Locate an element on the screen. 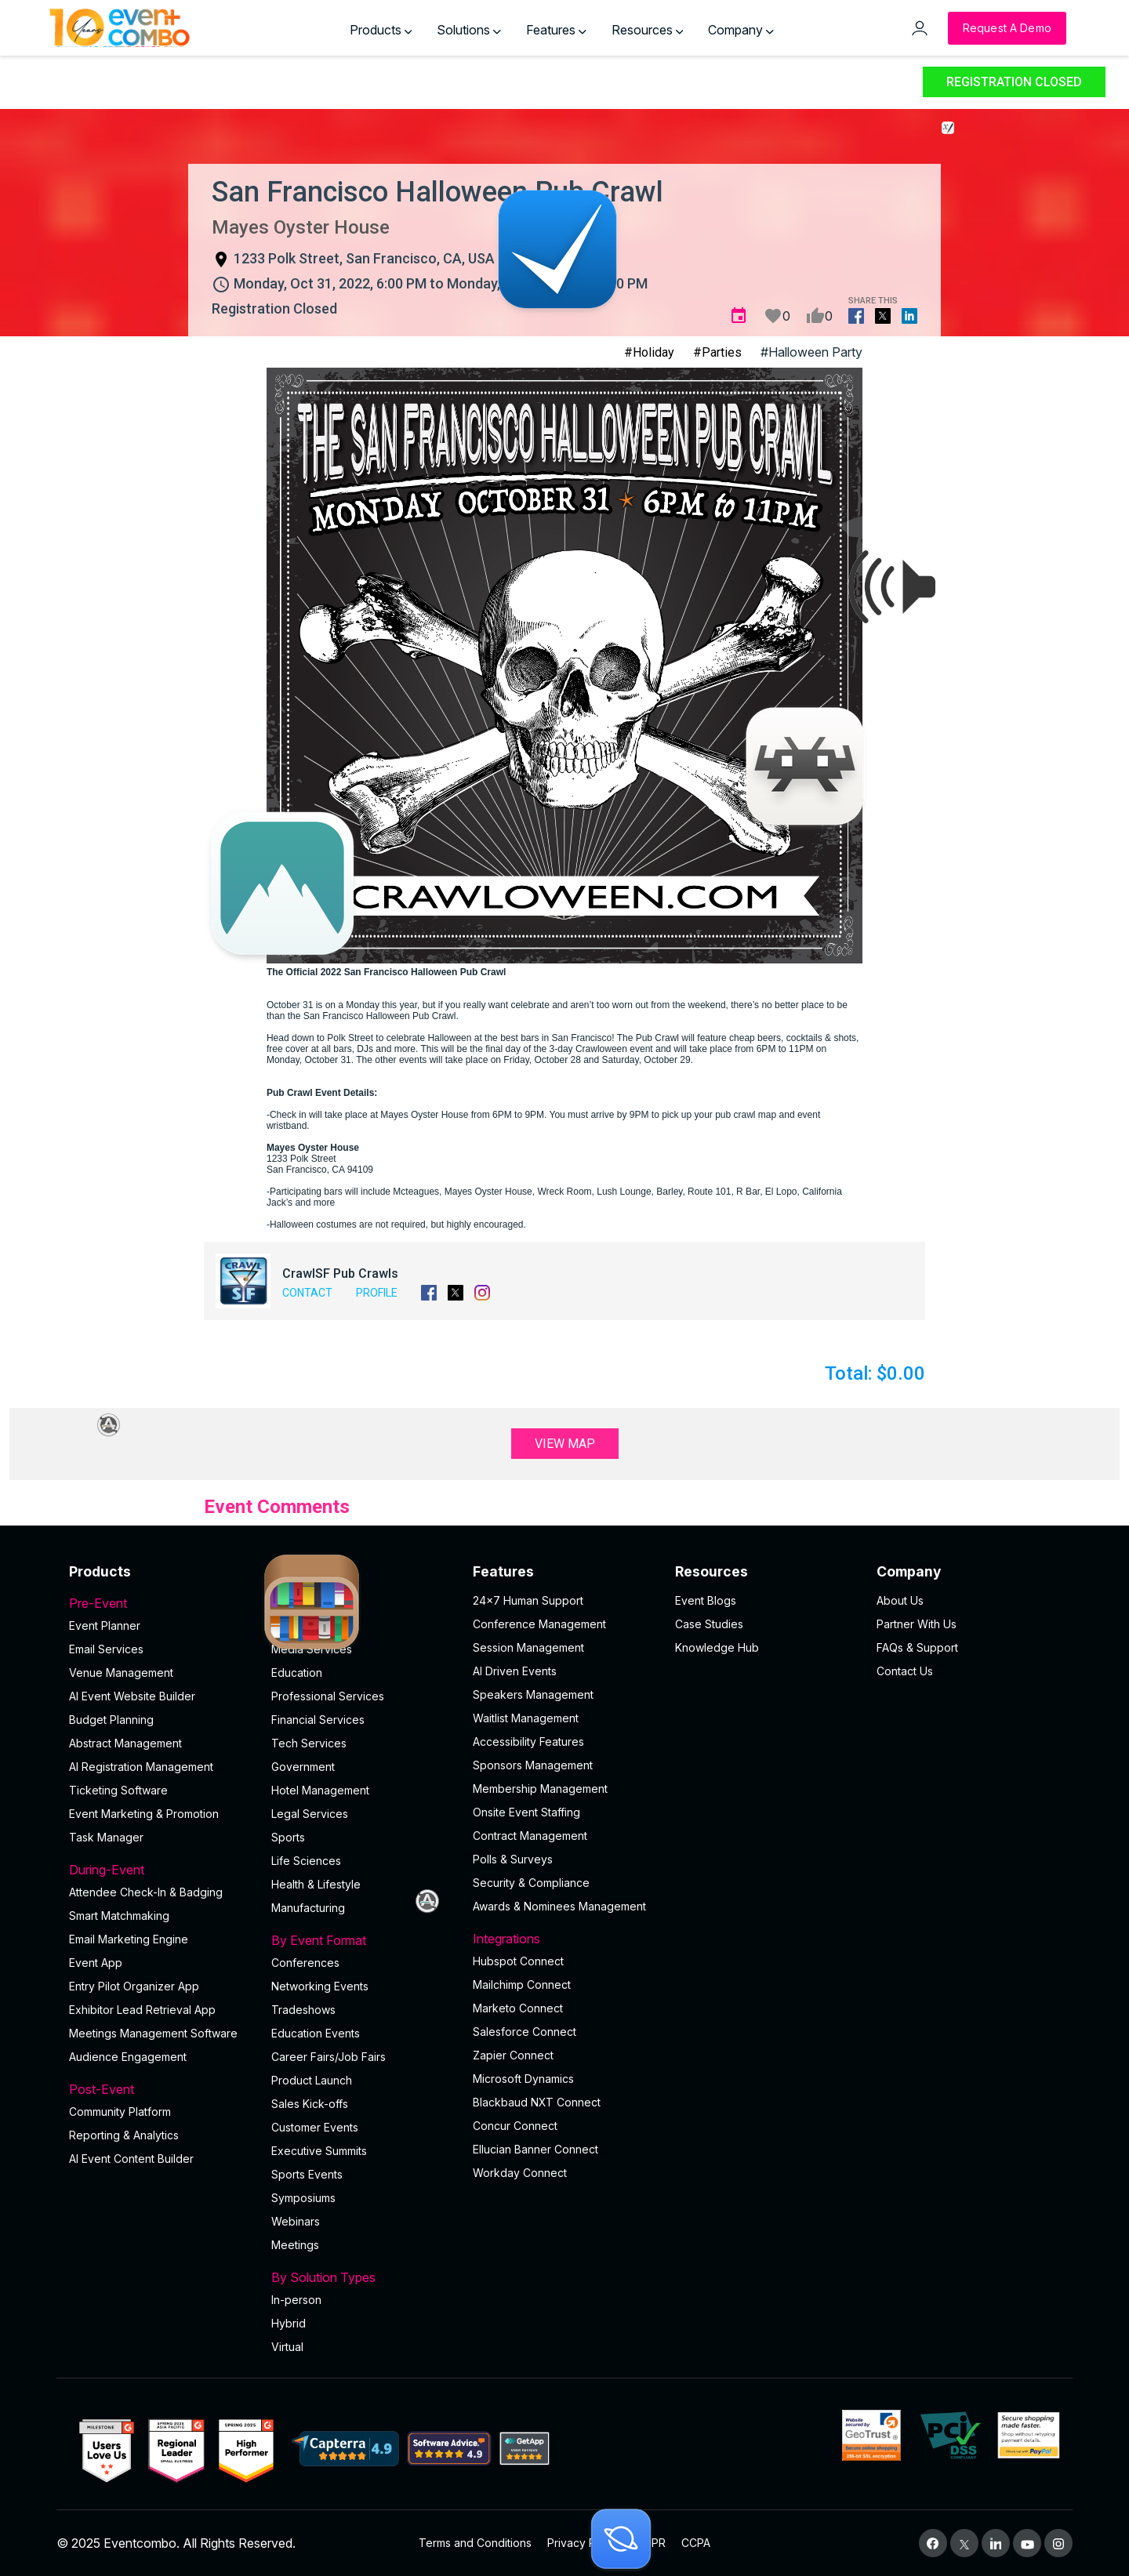 This screenshot has width=1129, height=2576. open web browser preferences is located at coordinates (621, 2540).